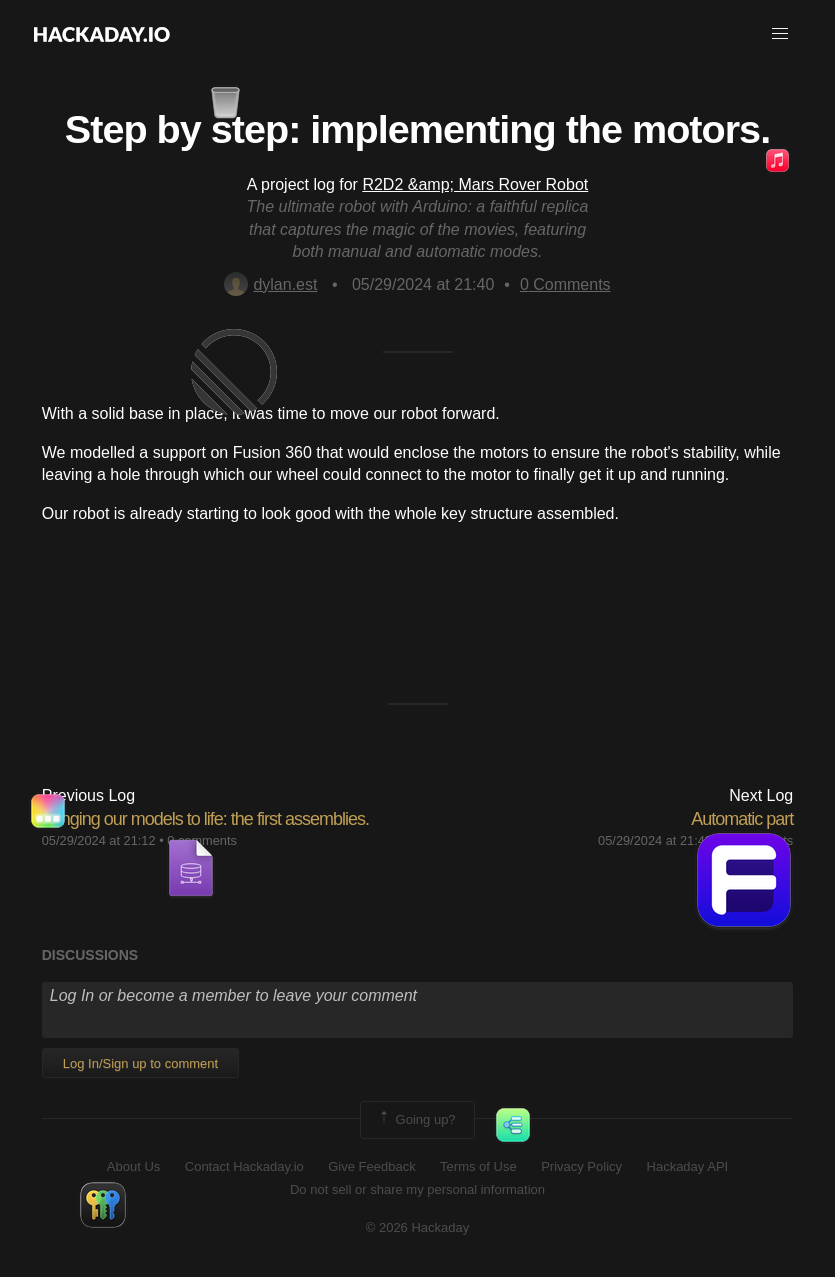 This screenshot has width=835, height=1277. I want to click on open linear app, so click(234, 372).